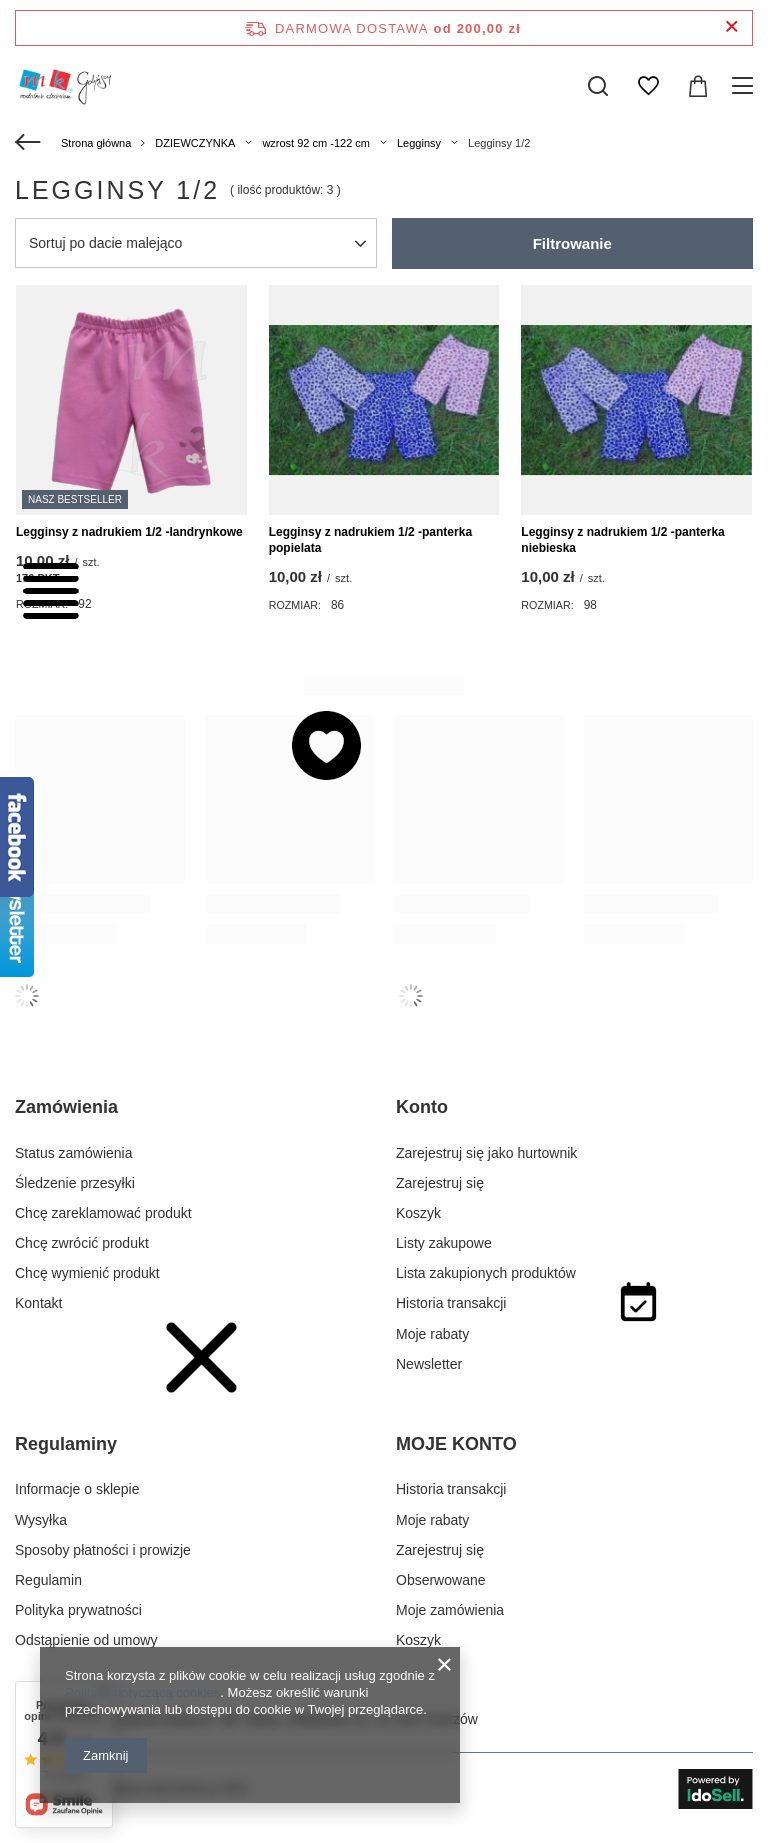  Describe the element at coordinates (638, 1303) in the screenshot. I see `confirmed calendar event` at that location.